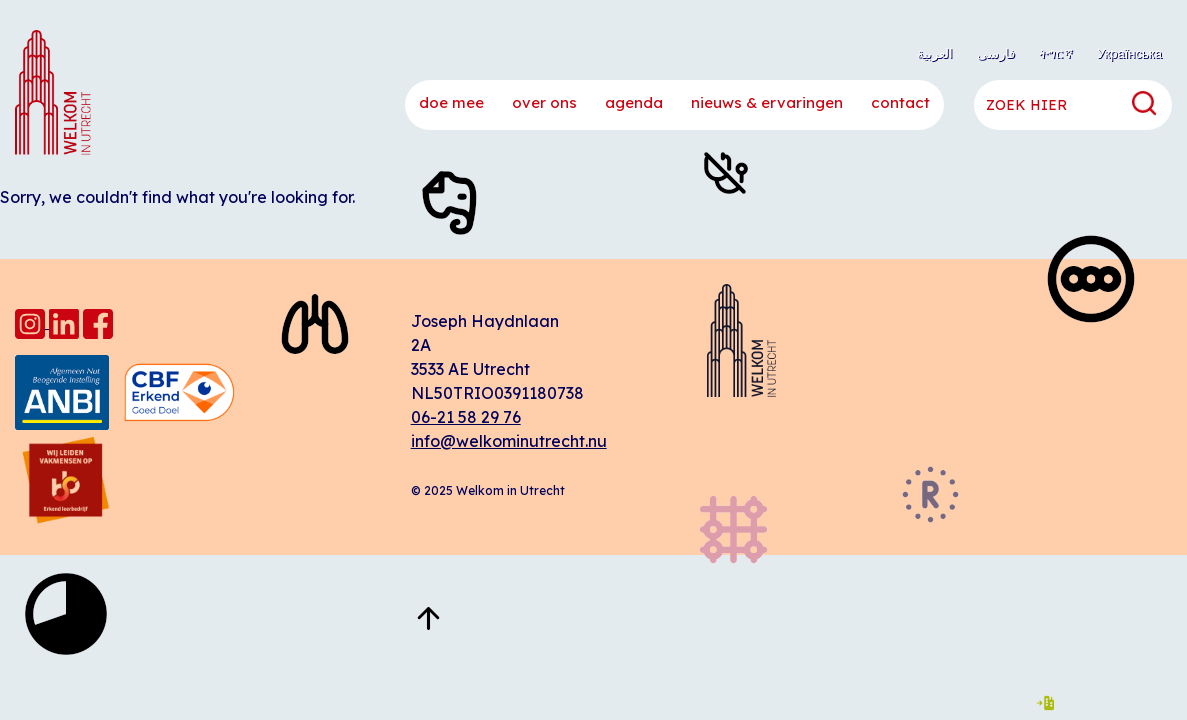 The image size is (1187, 720). Describe the element at coordinates (1091, 279) in the screenshot. I see `open Letterboxd app` at that location.